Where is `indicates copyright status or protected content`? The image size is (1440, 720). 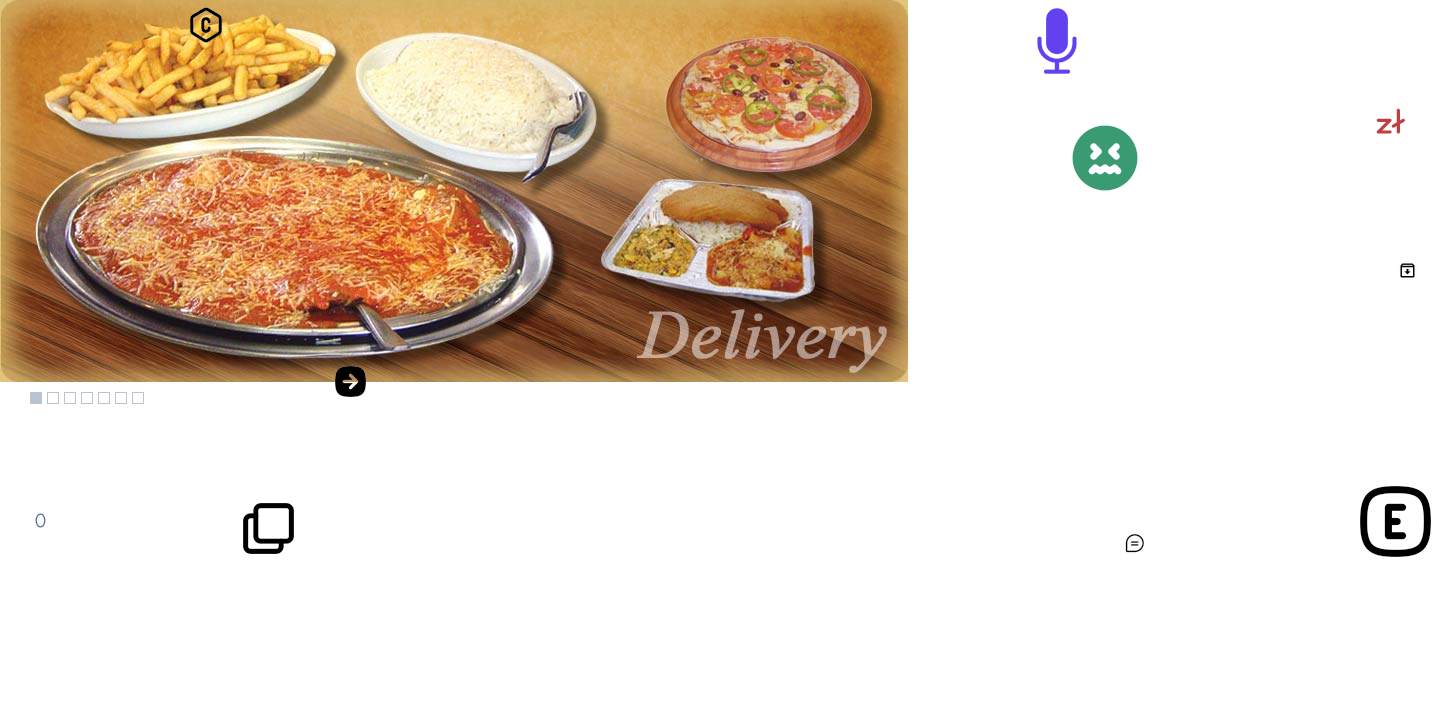 indicates copyright status or protected content is located at coordinates (206, 25).